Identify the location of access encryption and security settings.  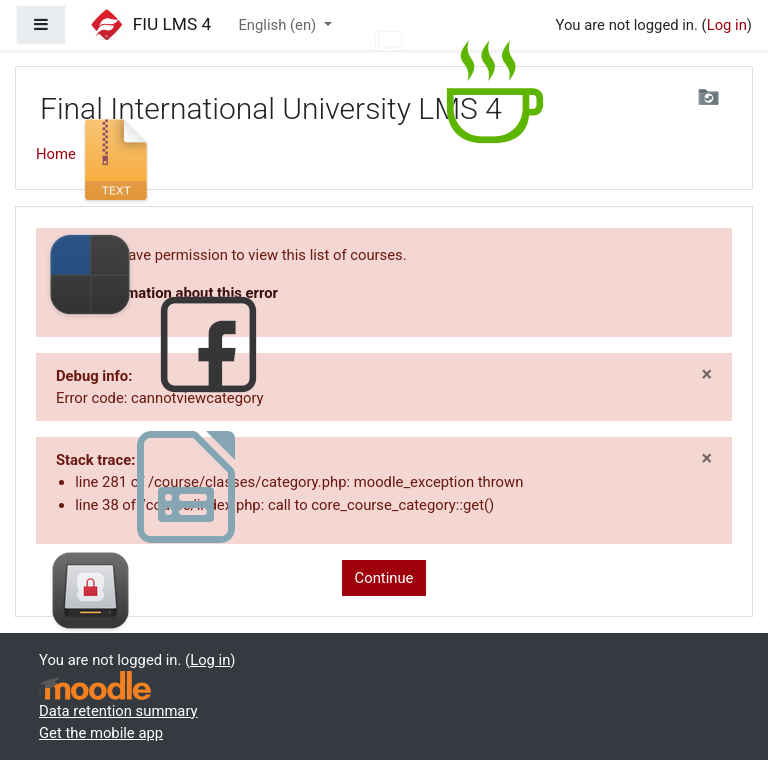
(90, 590).